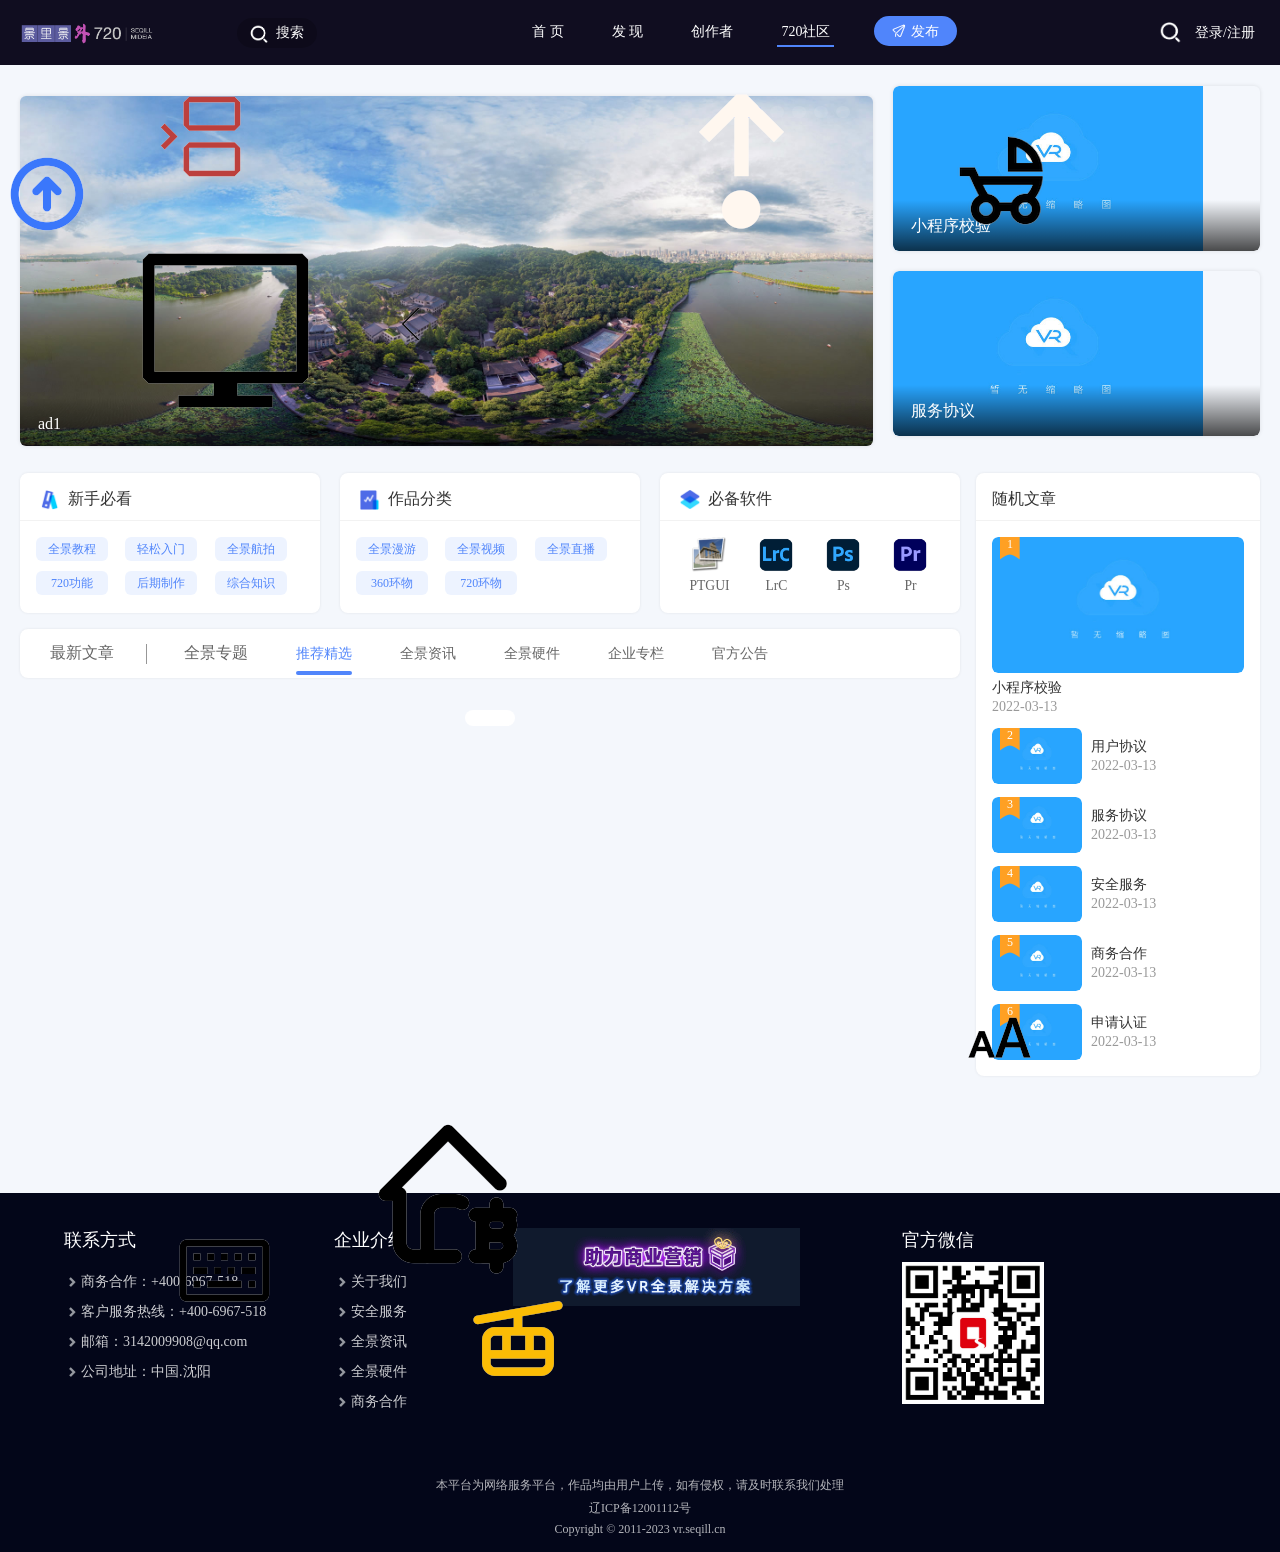  Describe the element at coordinates (225, 324) in the screenshot. I see `access virtual machine settings` at that location.